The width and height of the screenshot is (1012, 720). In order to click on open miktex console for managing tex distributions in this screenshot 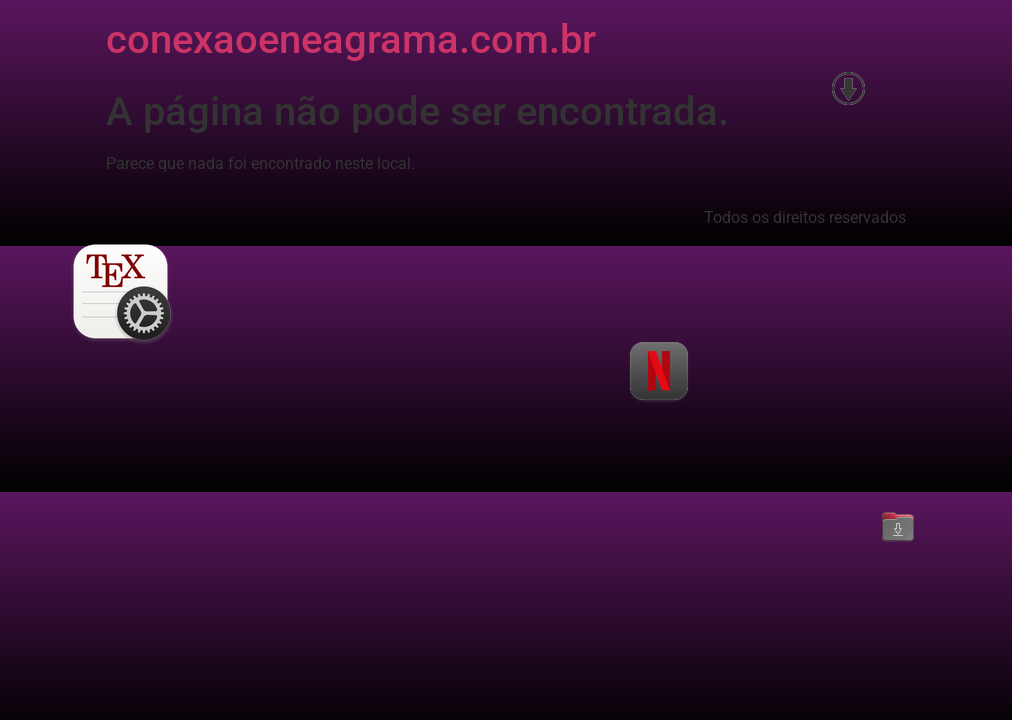, I will do `click(120, 291)`.